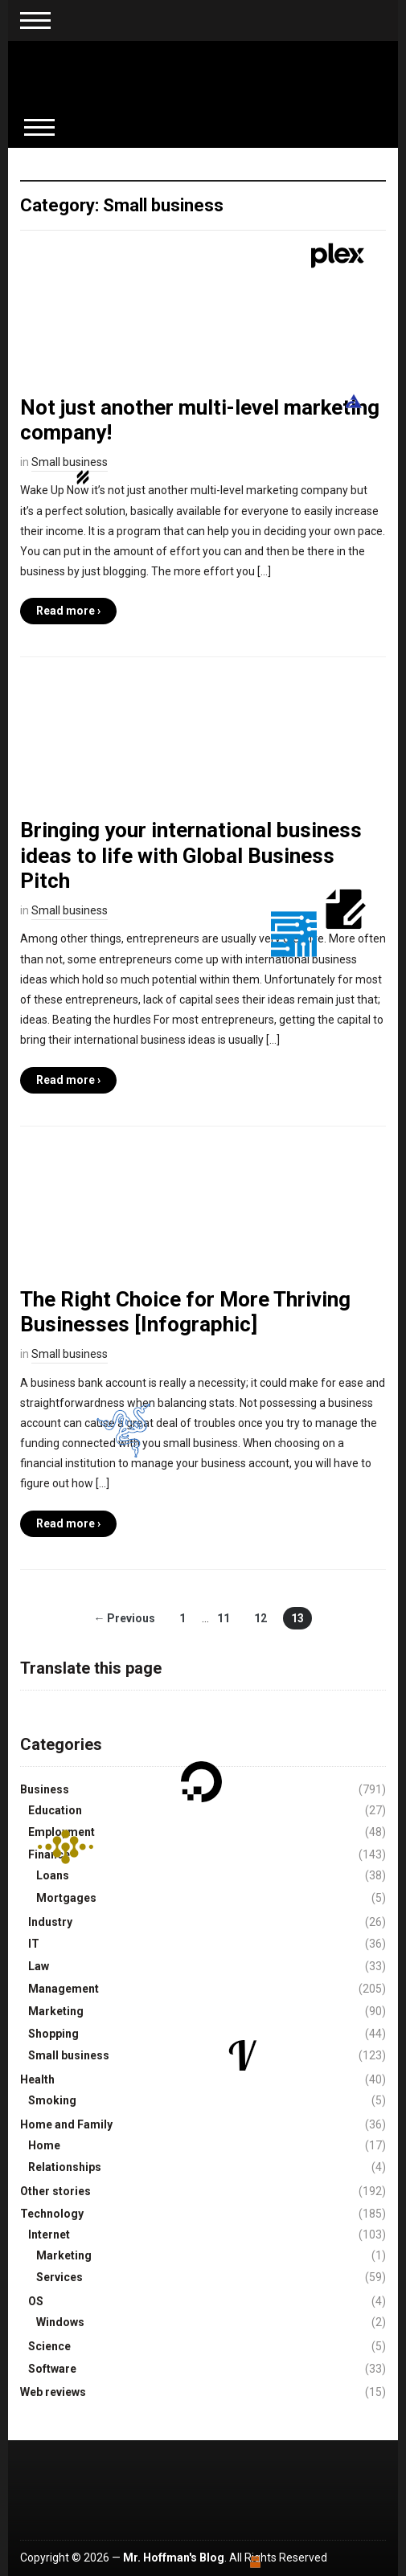 The width and height of the screenshot is (406, 2576). What do you see at coordinates (255, 2562) in the screenshot?
I see `access USB flash drive contents` at bounding box center [255, 2562].